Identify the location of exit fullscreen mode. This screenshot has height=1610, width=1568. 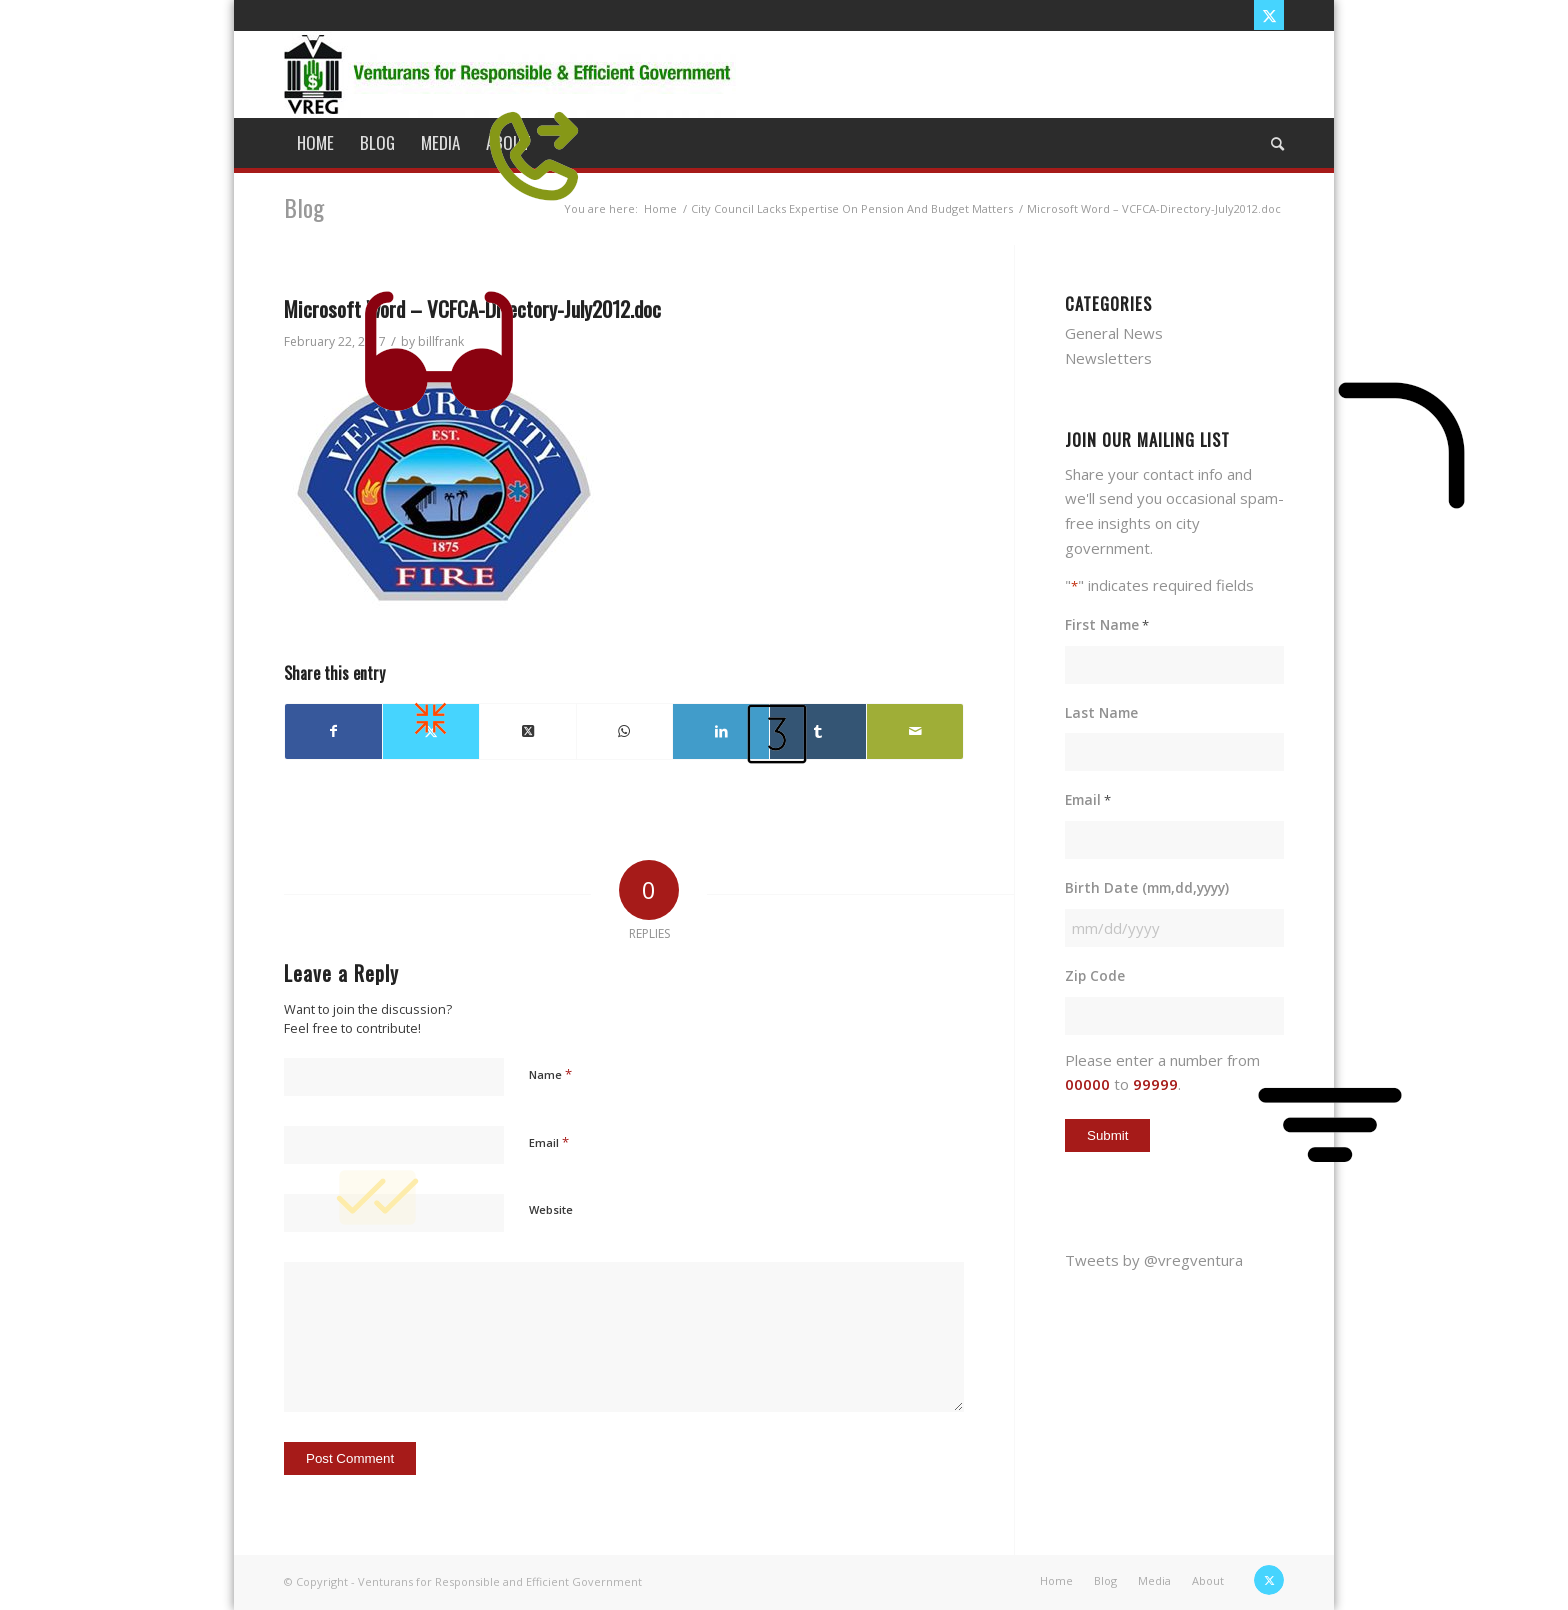
(430, 718).